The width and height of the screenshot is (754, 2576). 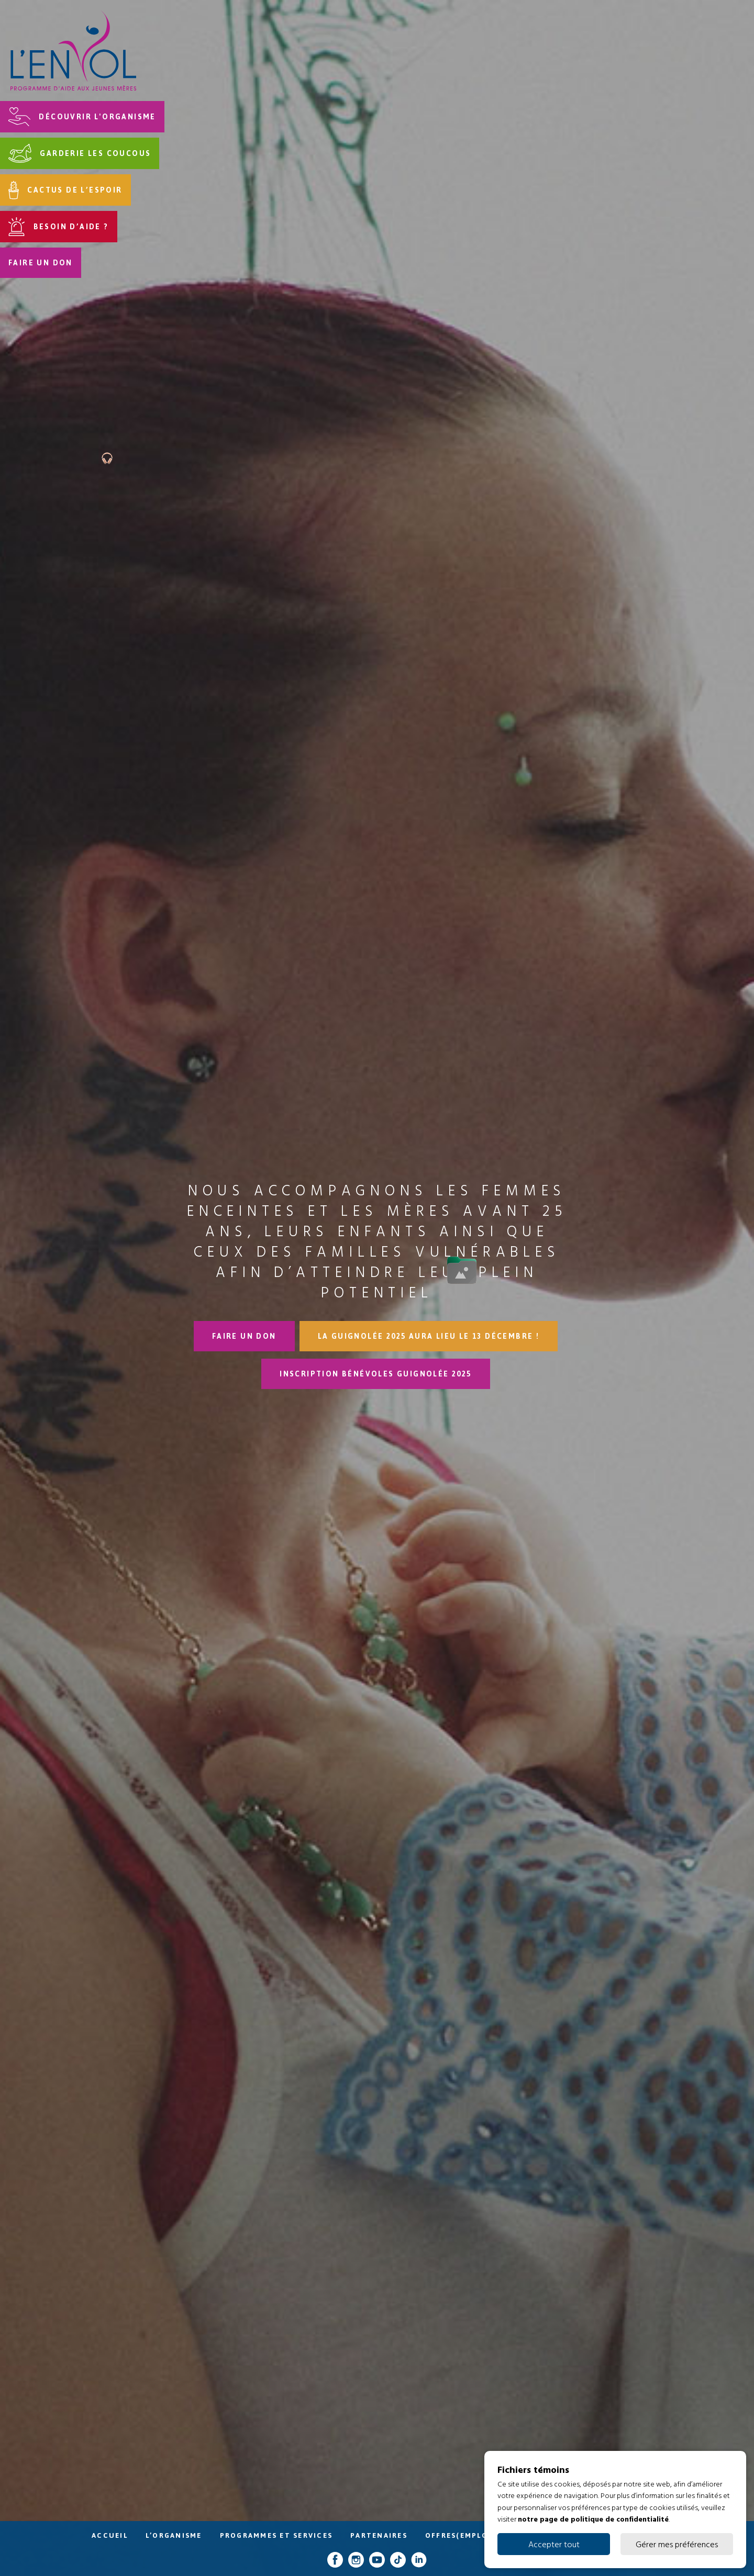 I want to click on open your pictures folder, so click(x=462, y=1270).